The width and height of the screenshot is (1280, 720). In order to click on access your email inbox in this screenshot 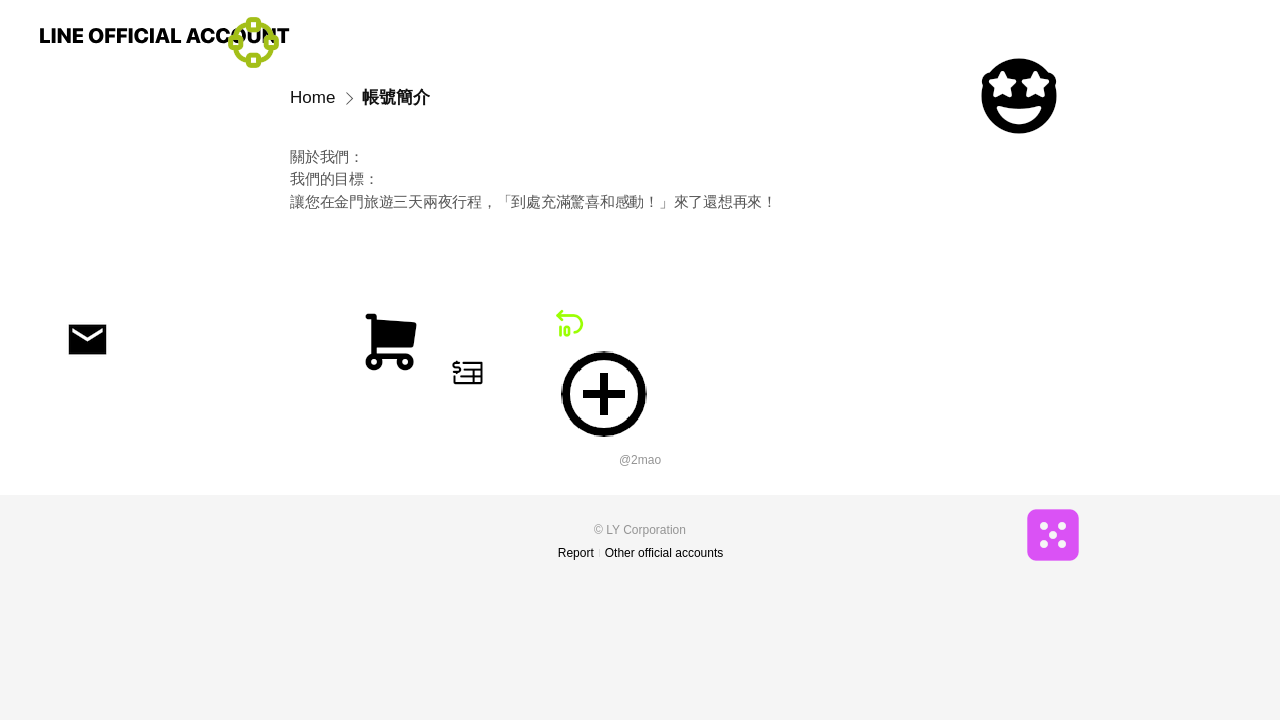, I will do `click(87, 339)`.